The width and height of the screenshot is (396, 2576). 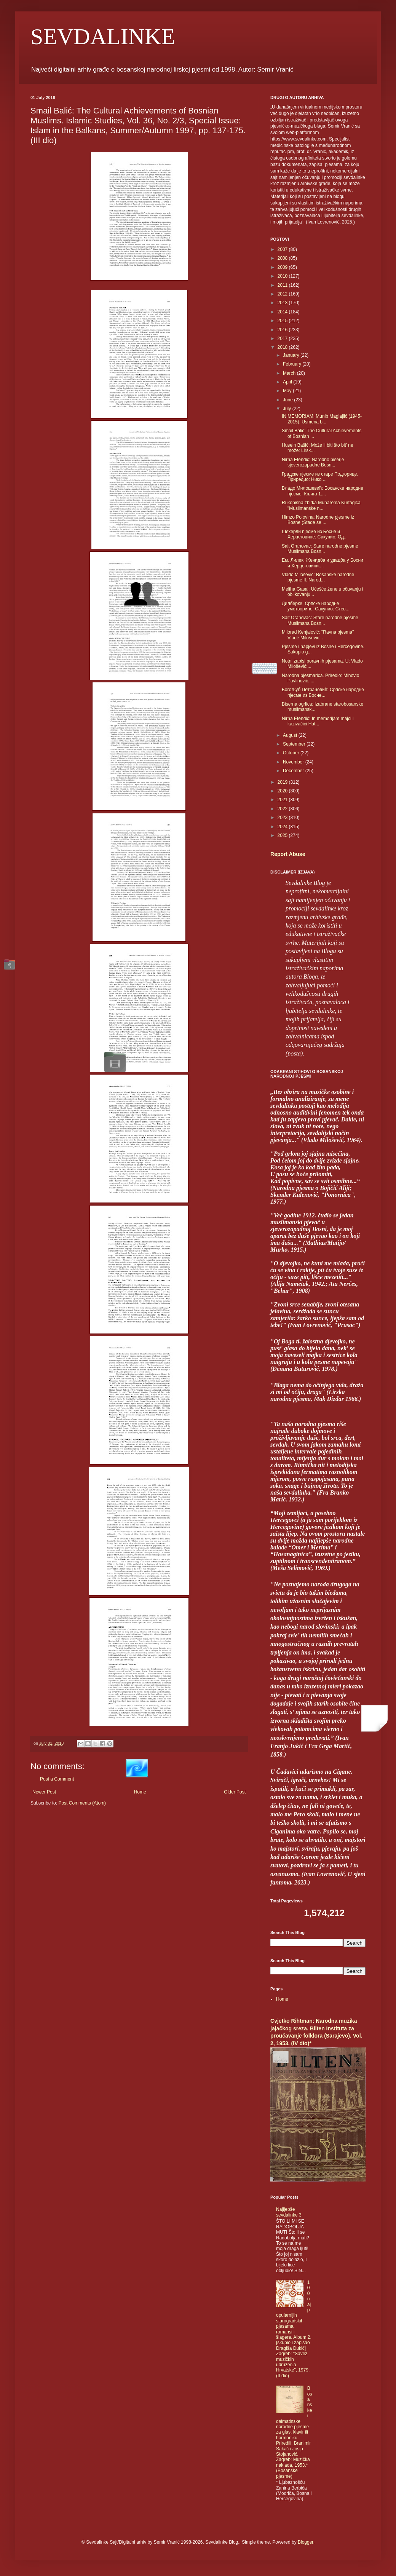 What do you see at coordinates (10, 965) in the screenshot?
I see `open insync cloud sync folder` at bounding box center [10, 965].